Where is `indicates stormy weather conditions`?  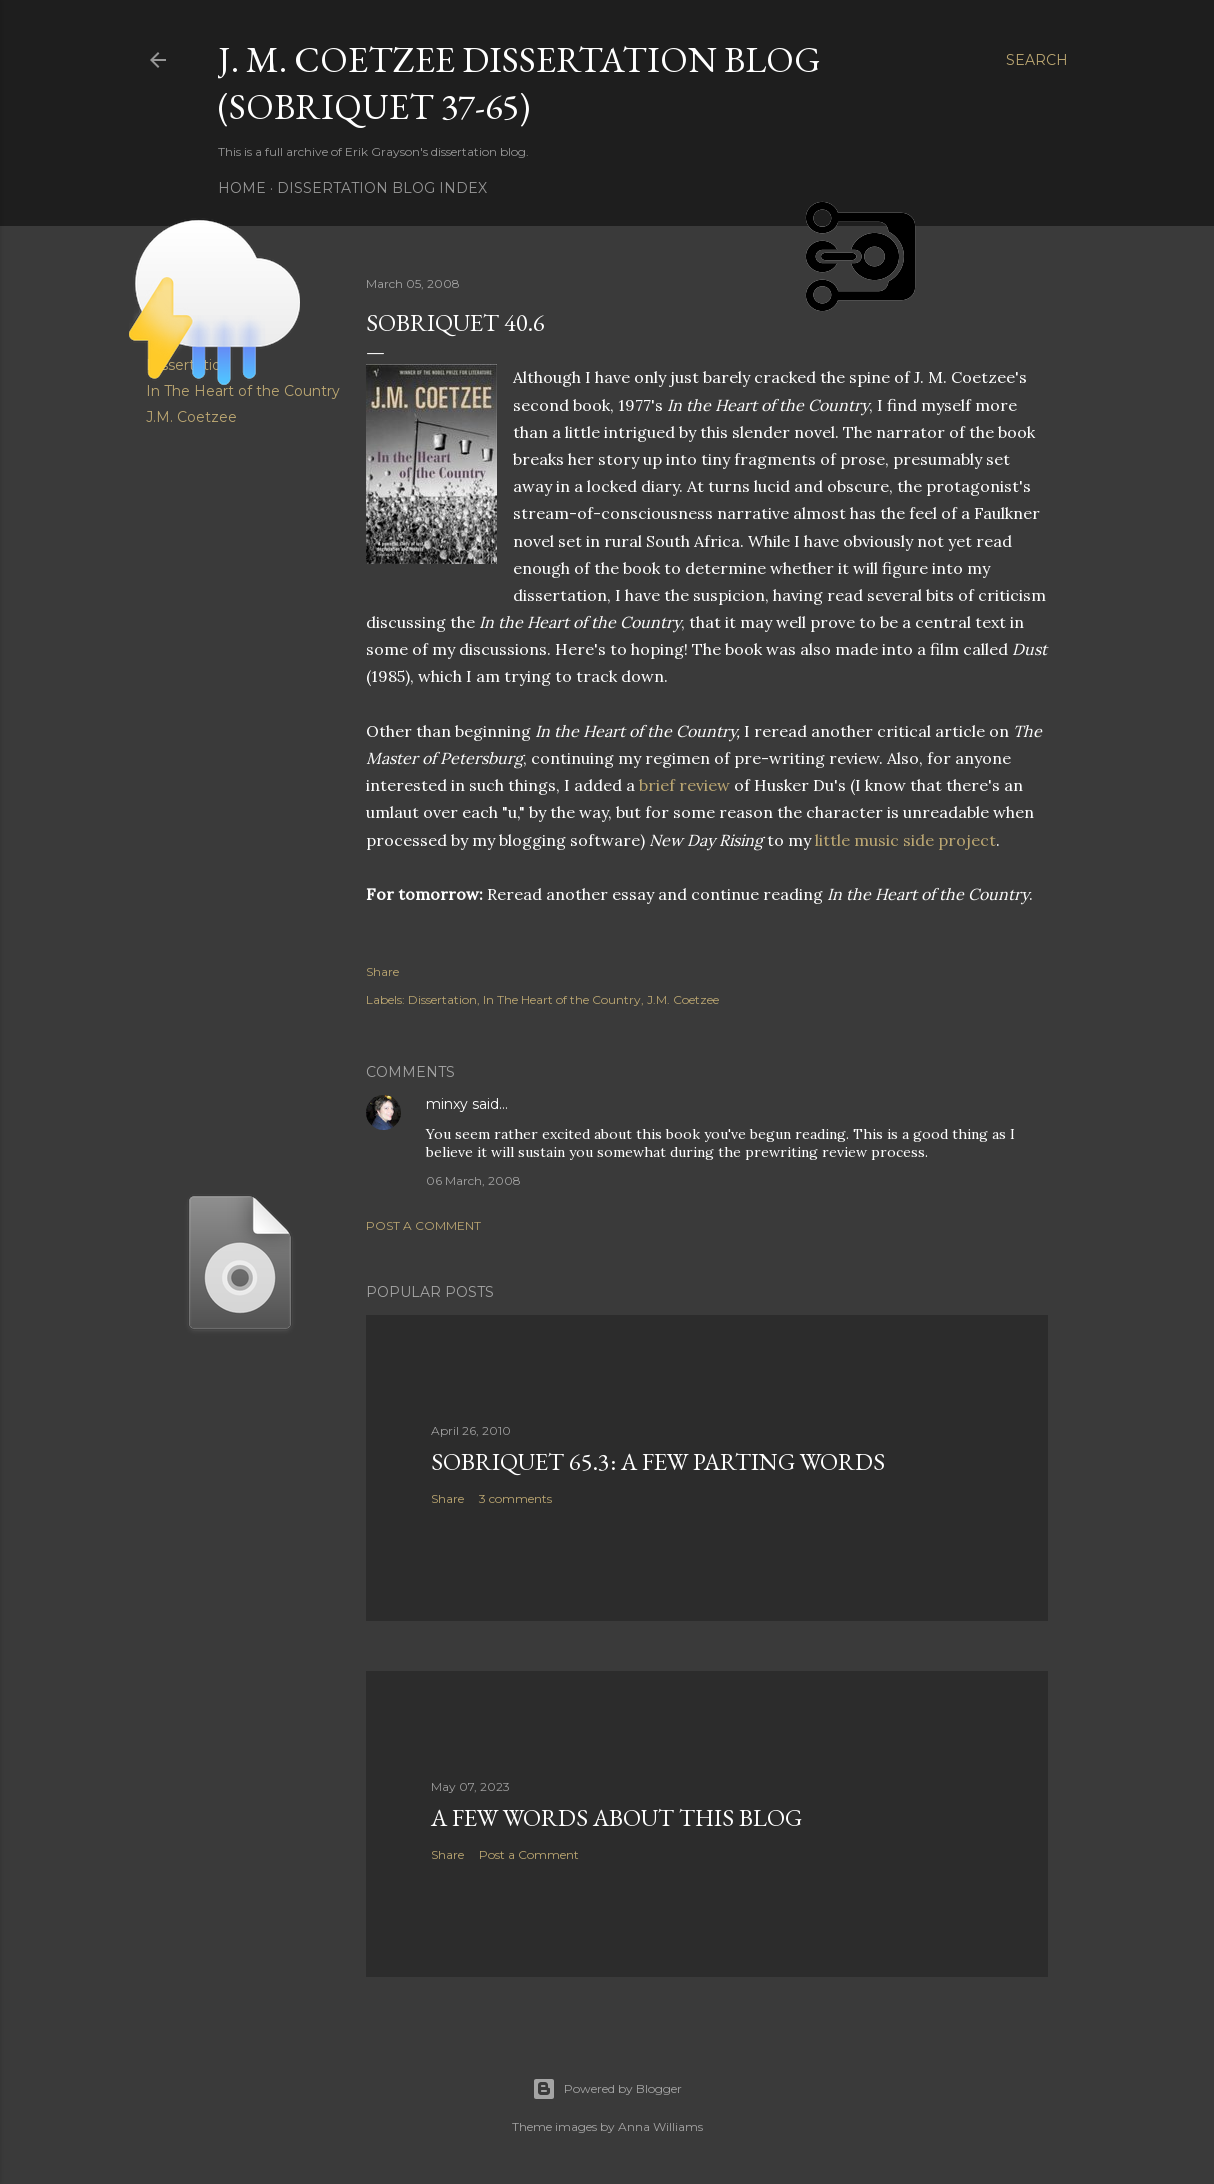 indicates stormy weather conditions is located at coordinates (214, 302).